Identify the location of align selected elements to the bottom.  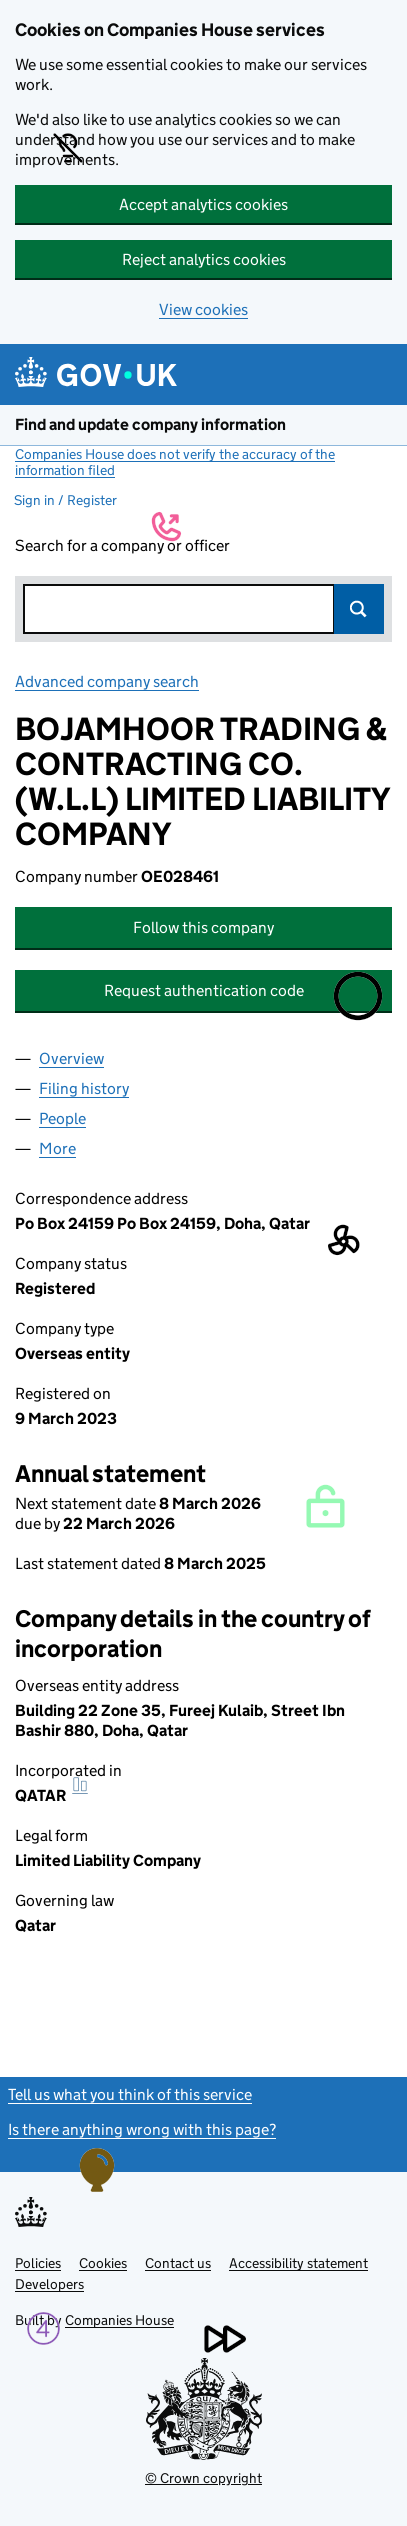
(80, 1786).